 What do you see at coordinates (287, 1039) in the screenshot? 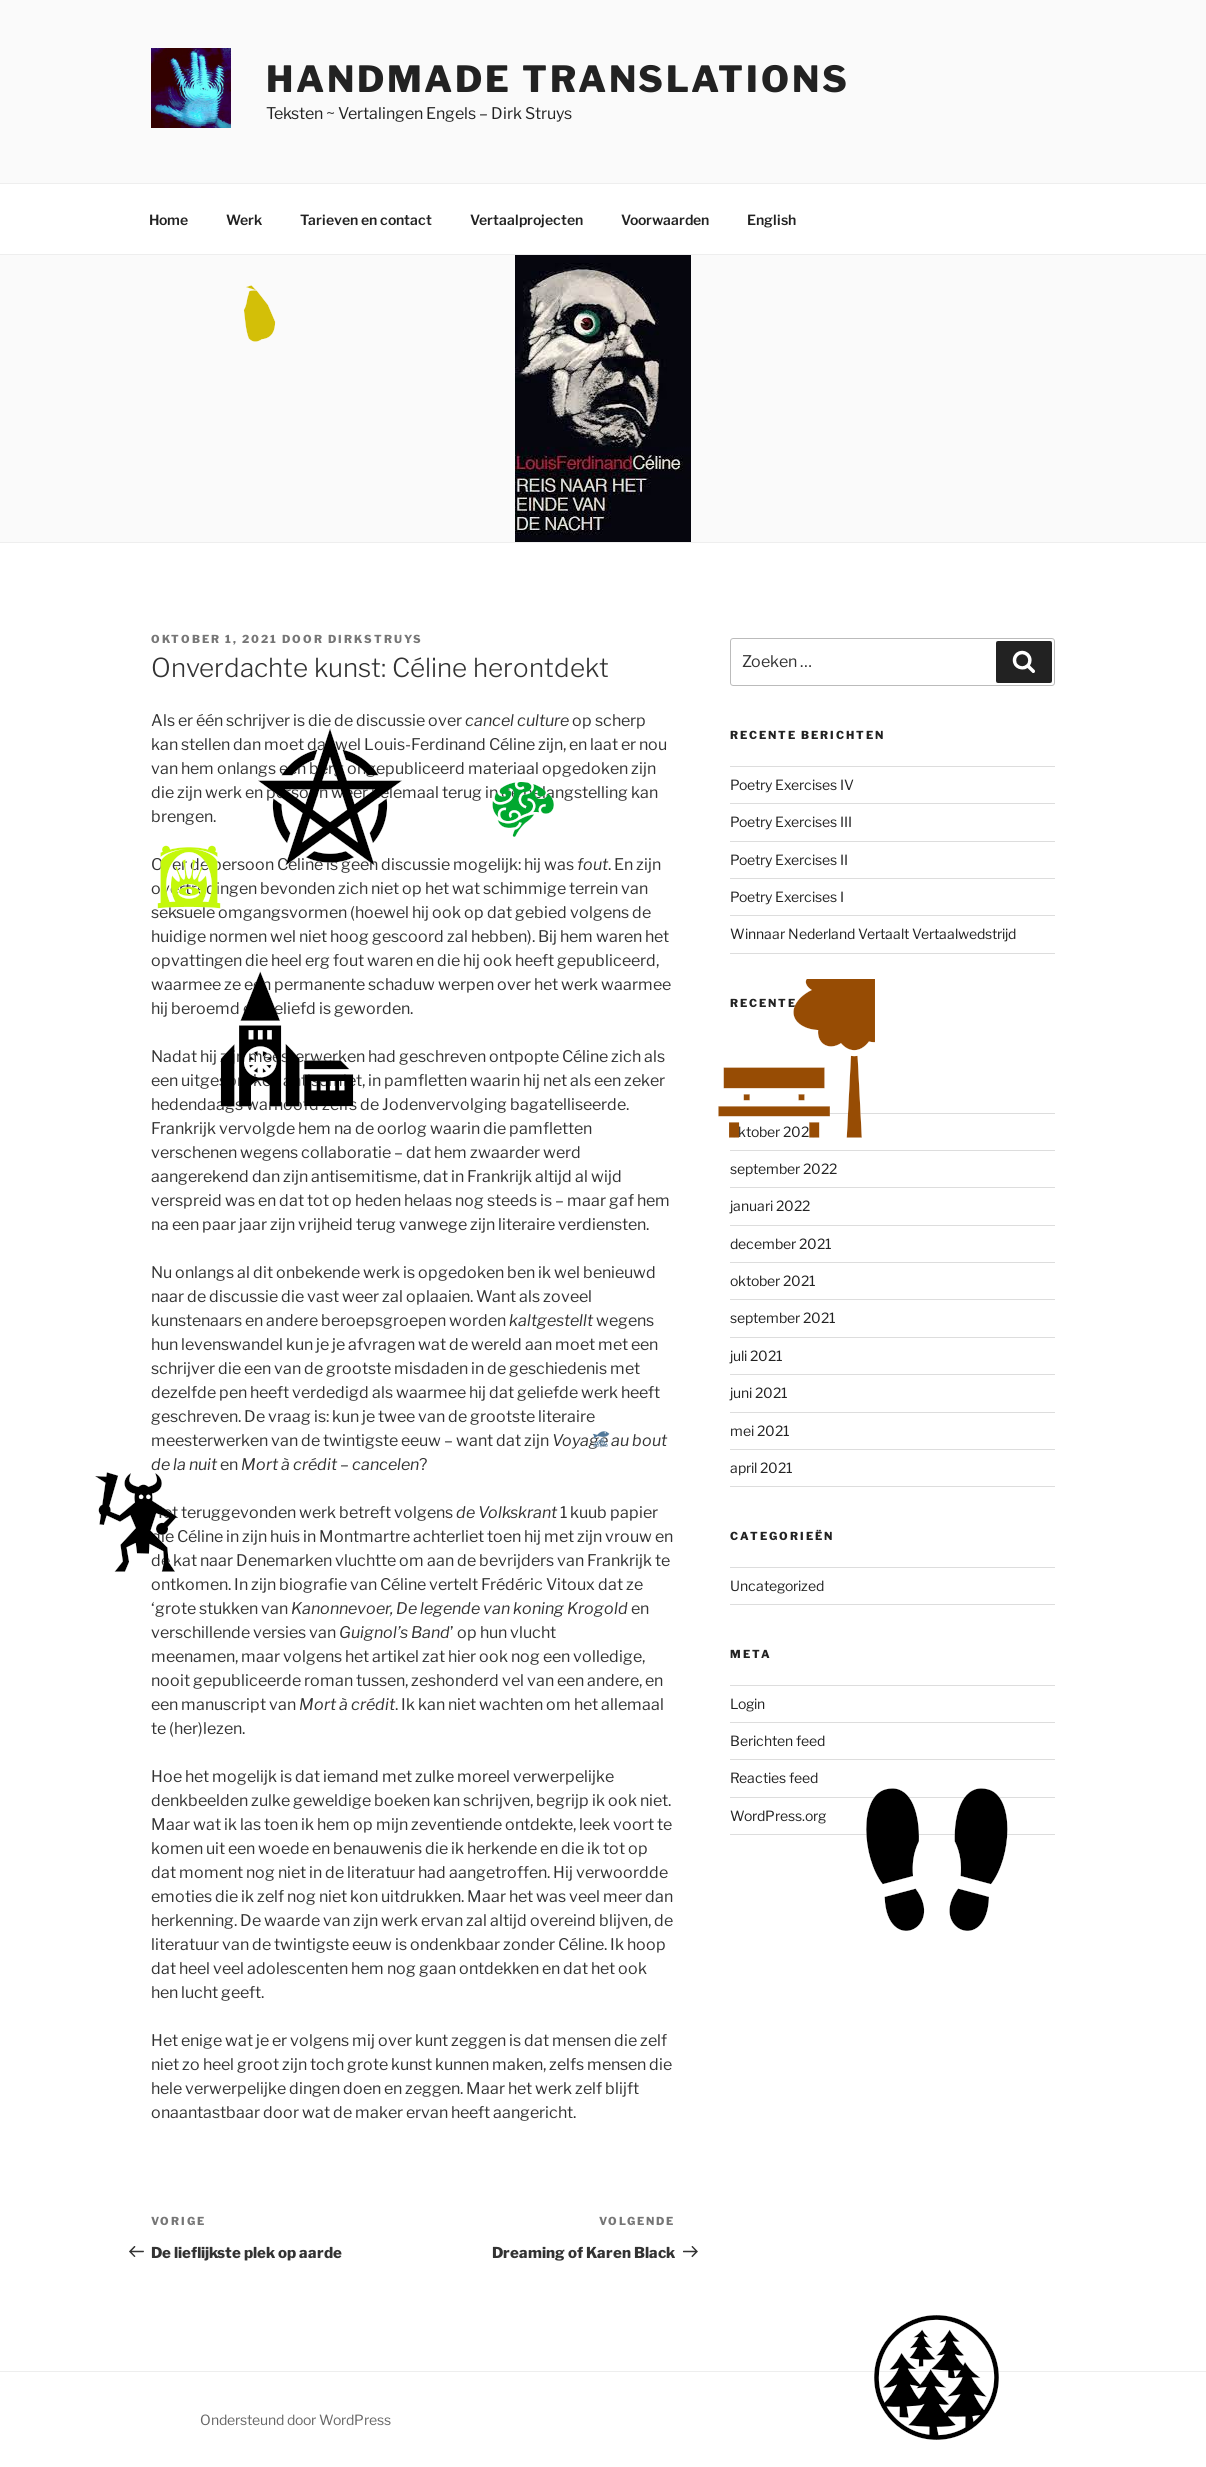
I see `locate nearby churches or places of worship` at bounding box center [287, 1039].